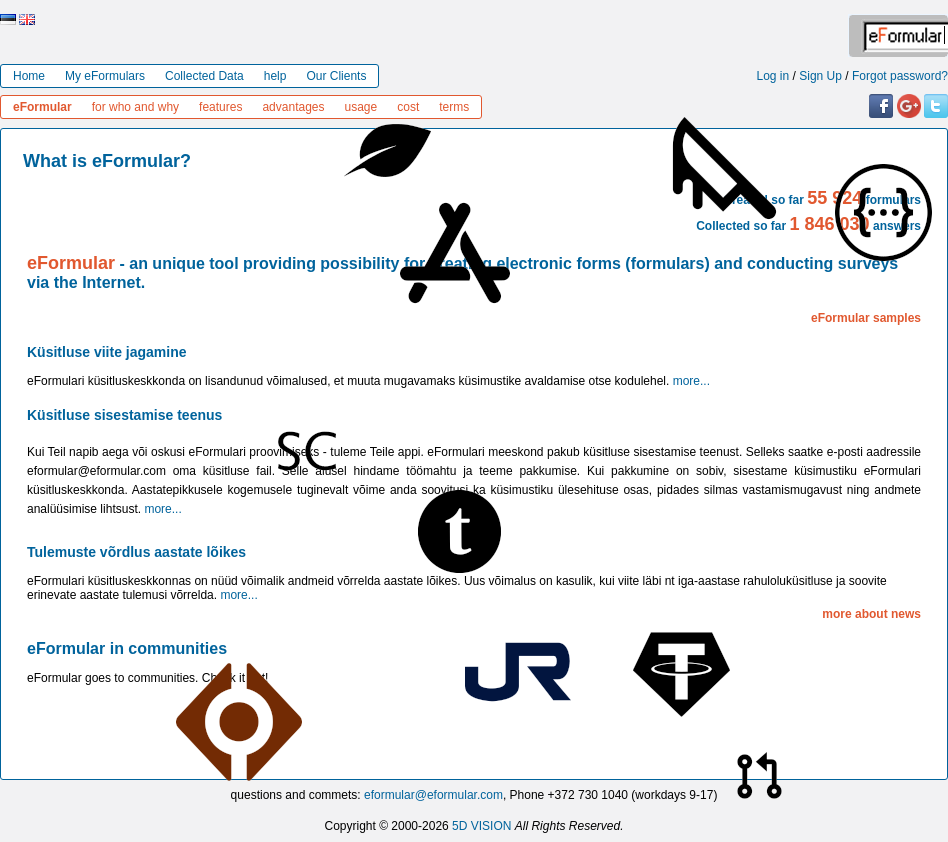 Image resolution: width=948 pixels, height=842 pixels. What do you see at coordinates (681, 674) in the screenshot?
I see `tether (USDT) cryptocurrency logo` at bounding box center [681, 674].